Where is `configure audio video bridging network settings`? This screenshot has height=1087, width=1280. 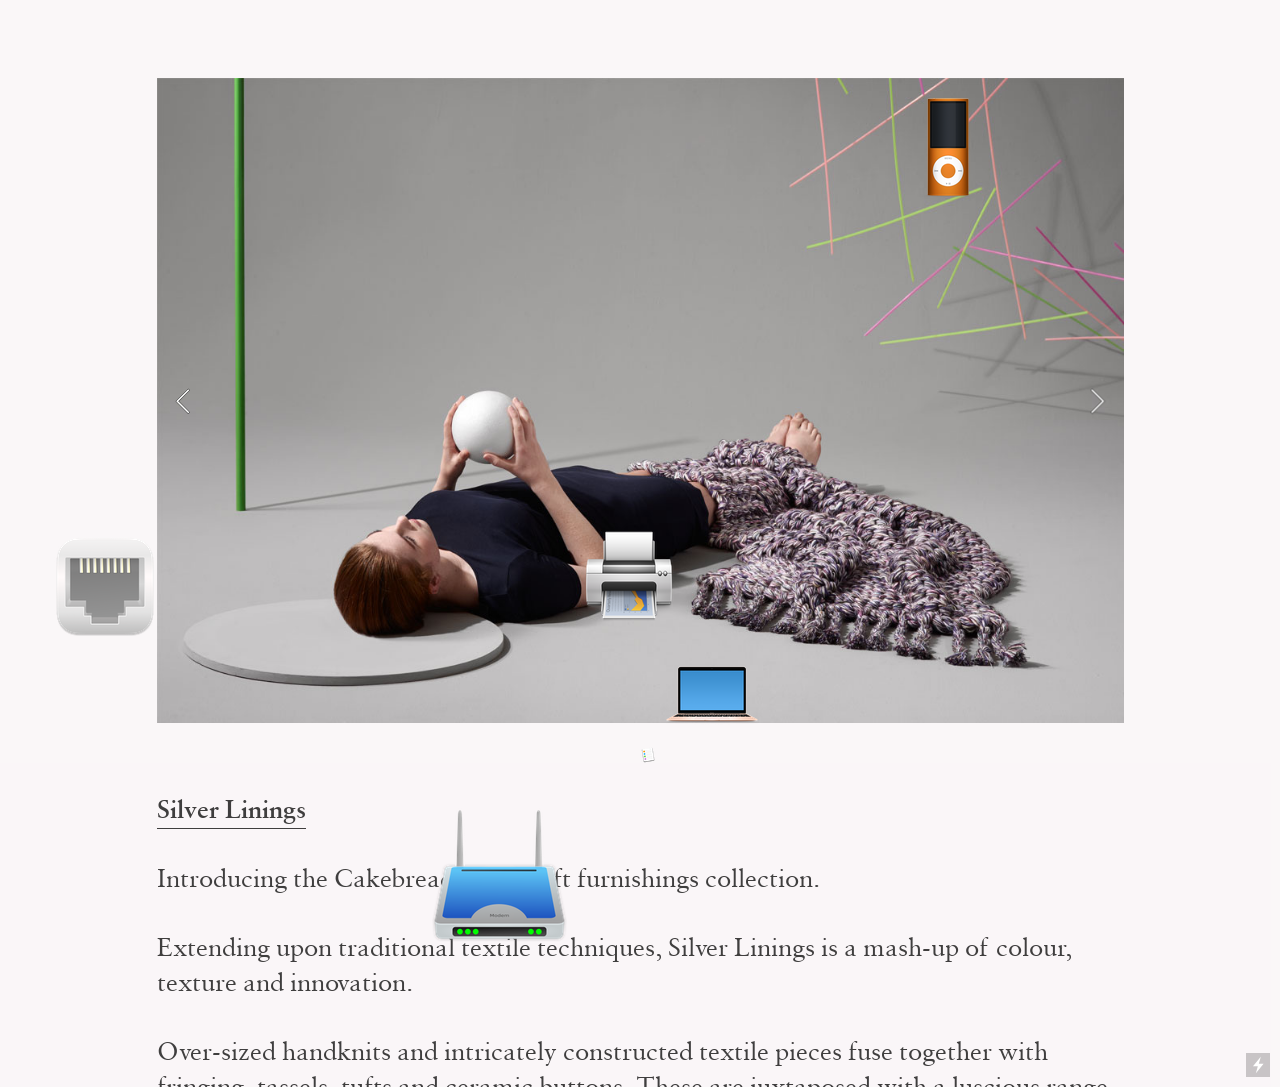
configure audio video bridging network settings is located at coordinates (105, 586).